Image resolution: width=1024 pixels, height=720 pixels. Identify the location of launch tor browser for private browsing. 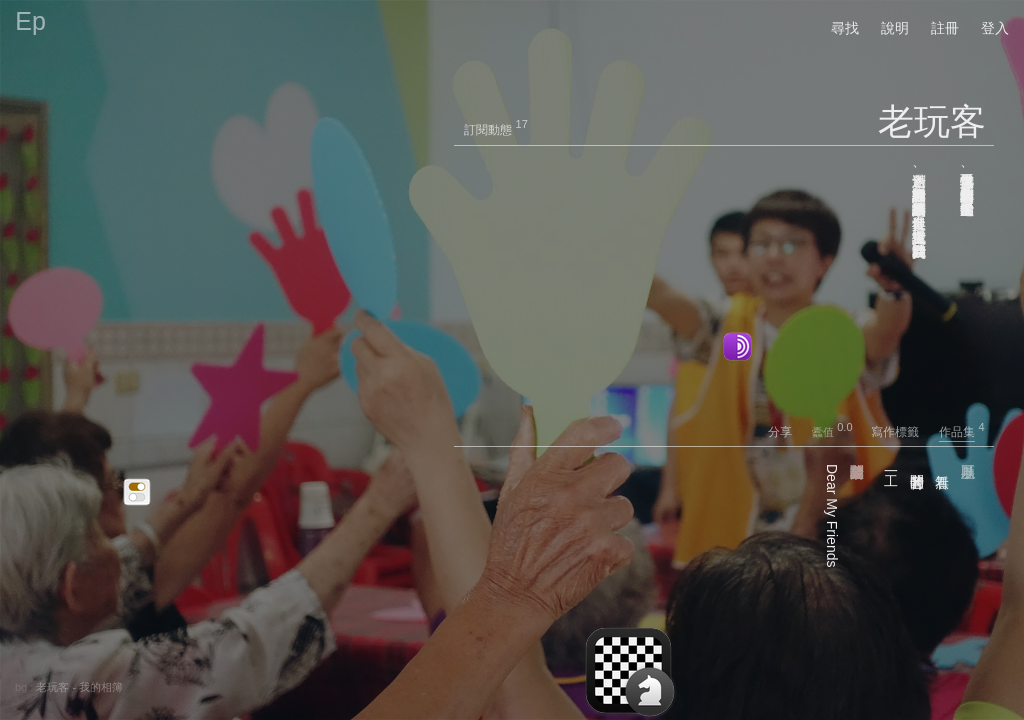
(737, 346).